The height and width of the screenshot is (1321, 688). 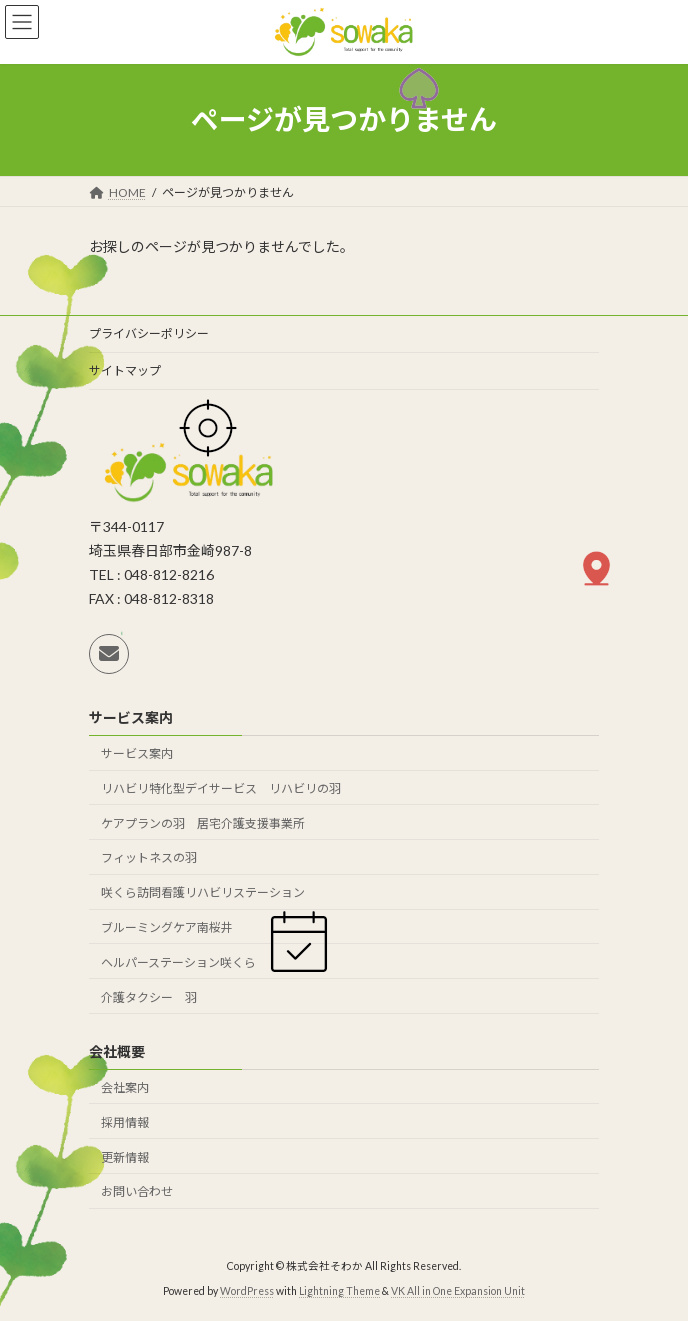 I want to click on playing cards or card game feature, so click(x=419, y=89).